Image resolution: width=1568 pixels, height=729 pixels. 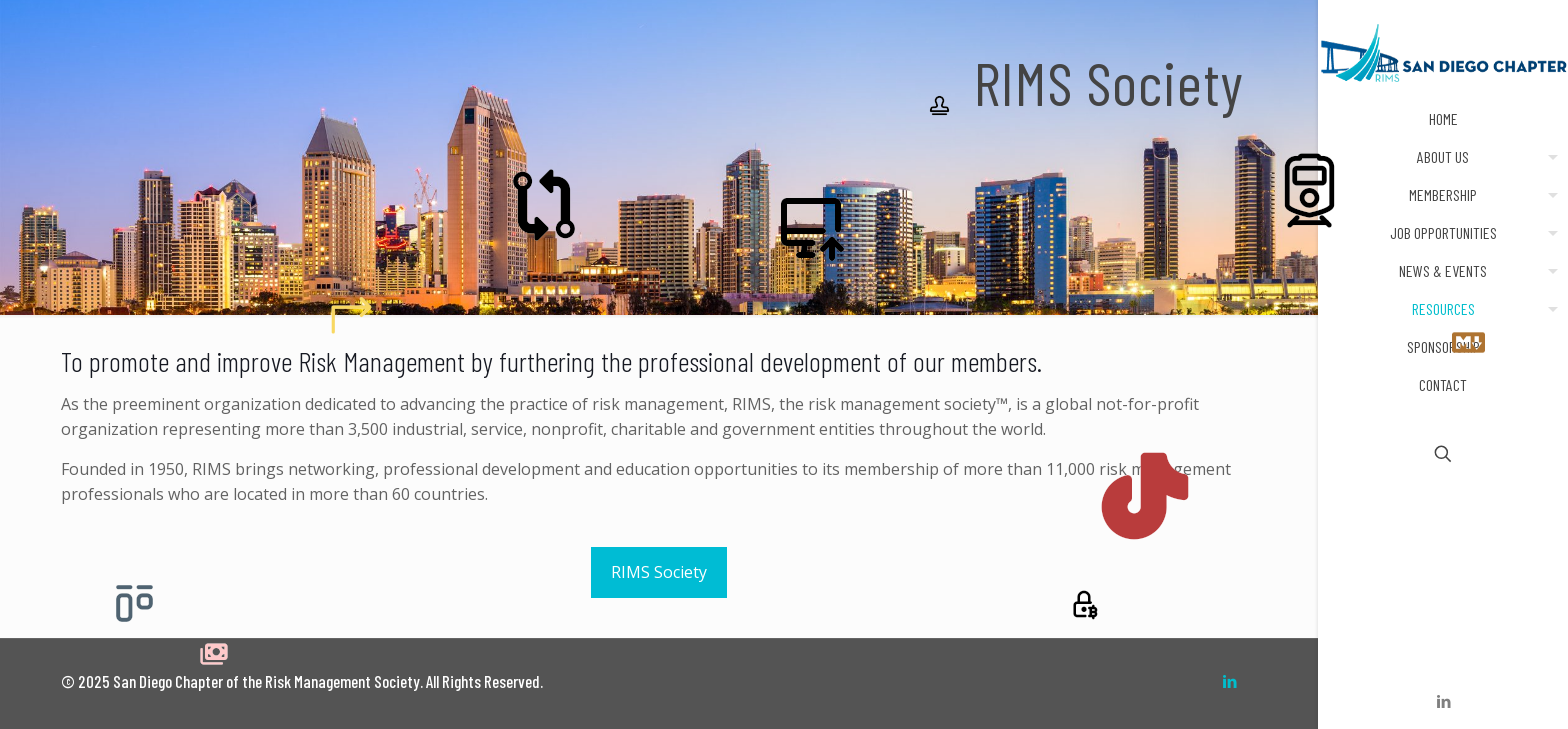 I want to click on upload content to desktop computer, so click(x=811, y=228).